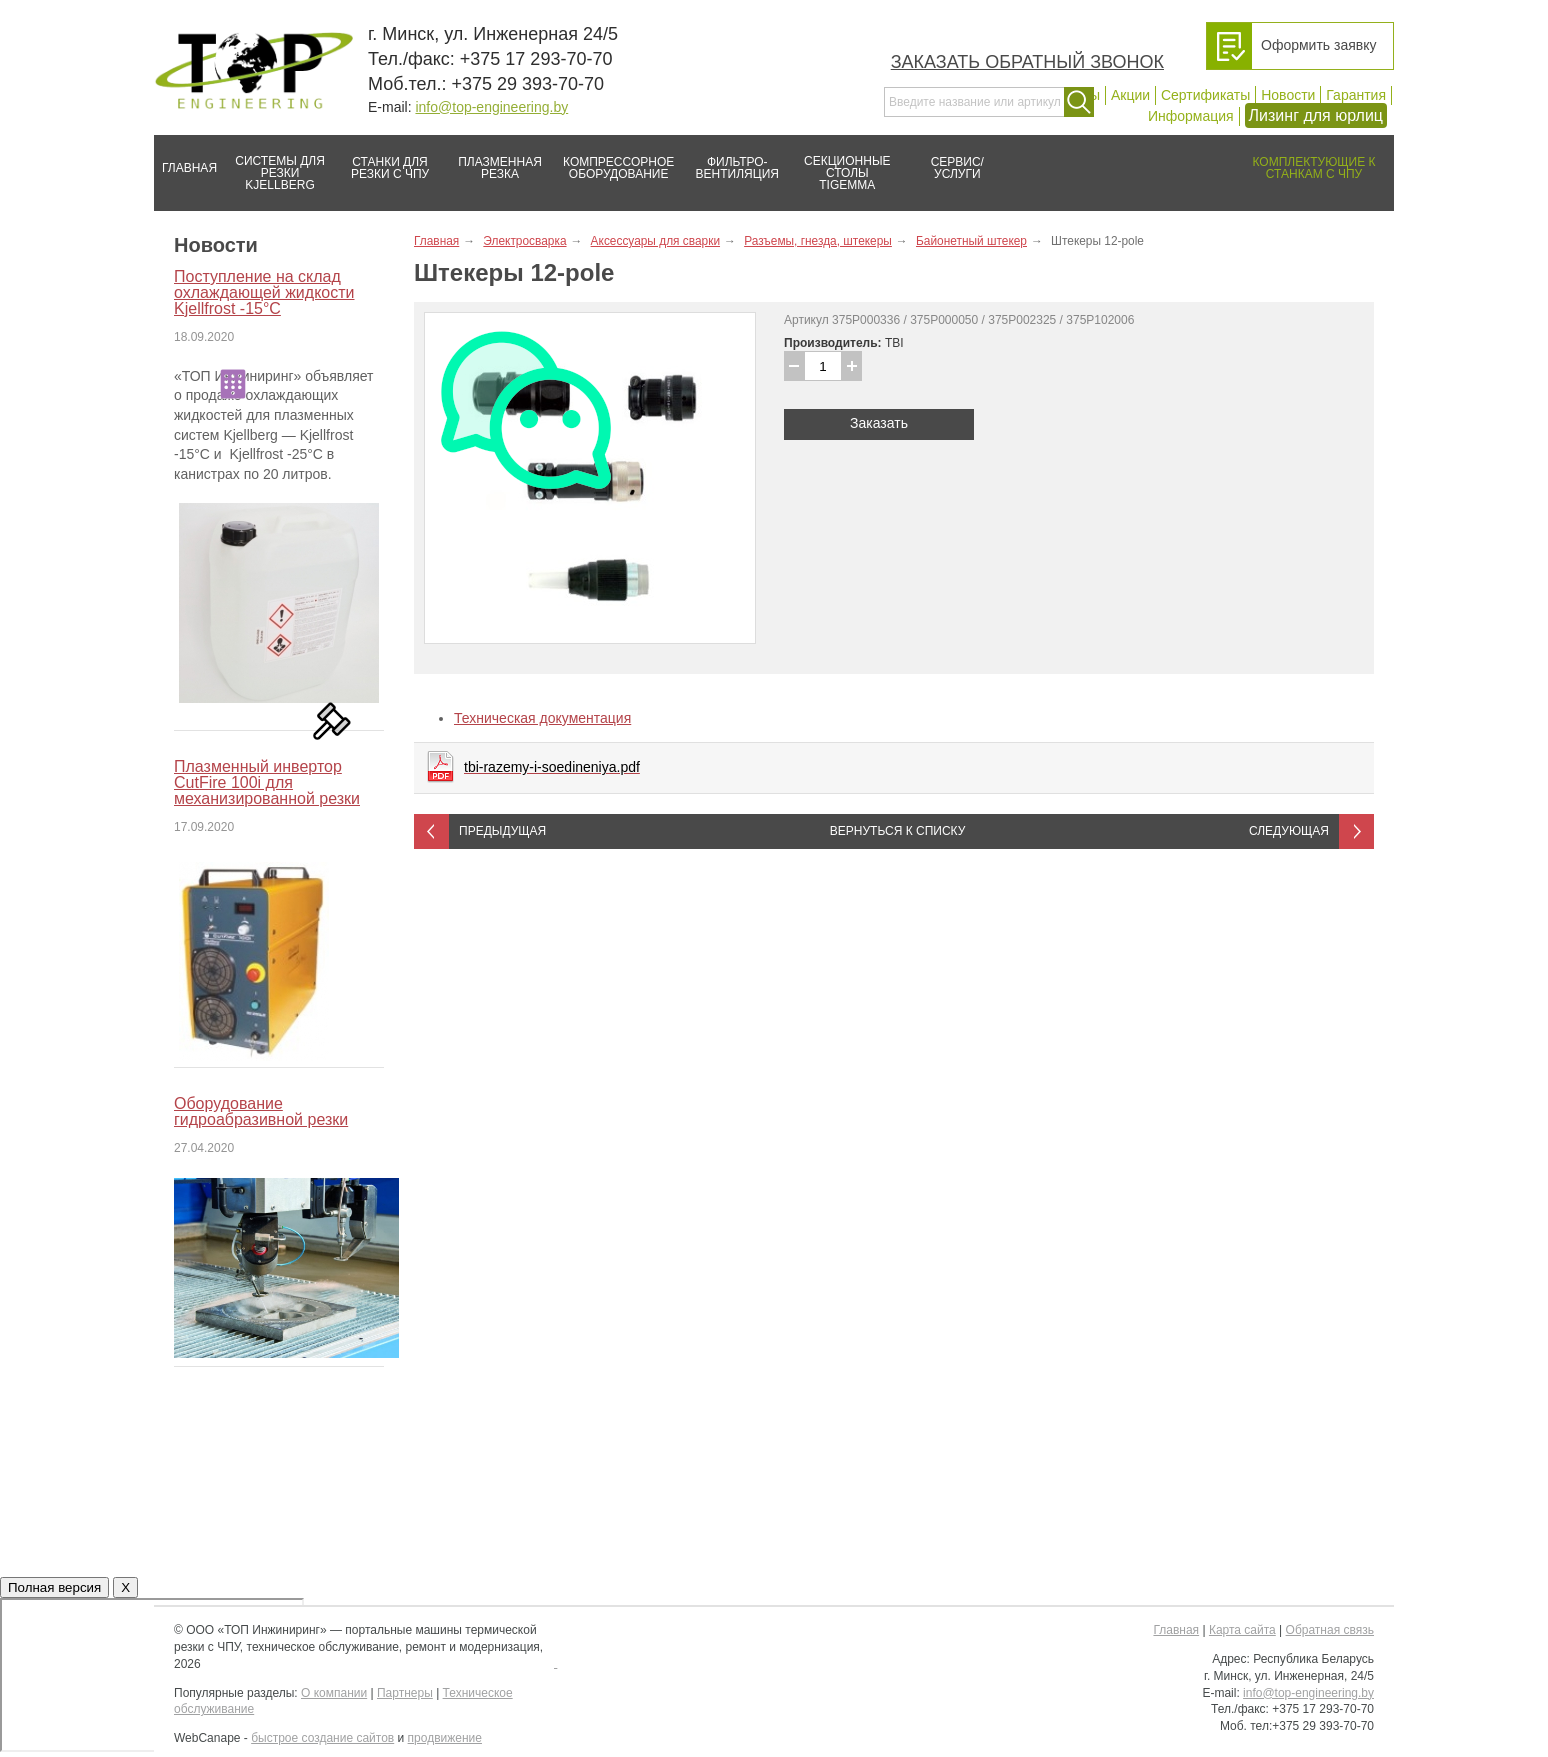 The height and width of the screenshot is (1757, 1548). What do you see at coordinates (330, 722) in the screenshot?
I see `access legal or terms of service information` at bounding box center [330, 722].